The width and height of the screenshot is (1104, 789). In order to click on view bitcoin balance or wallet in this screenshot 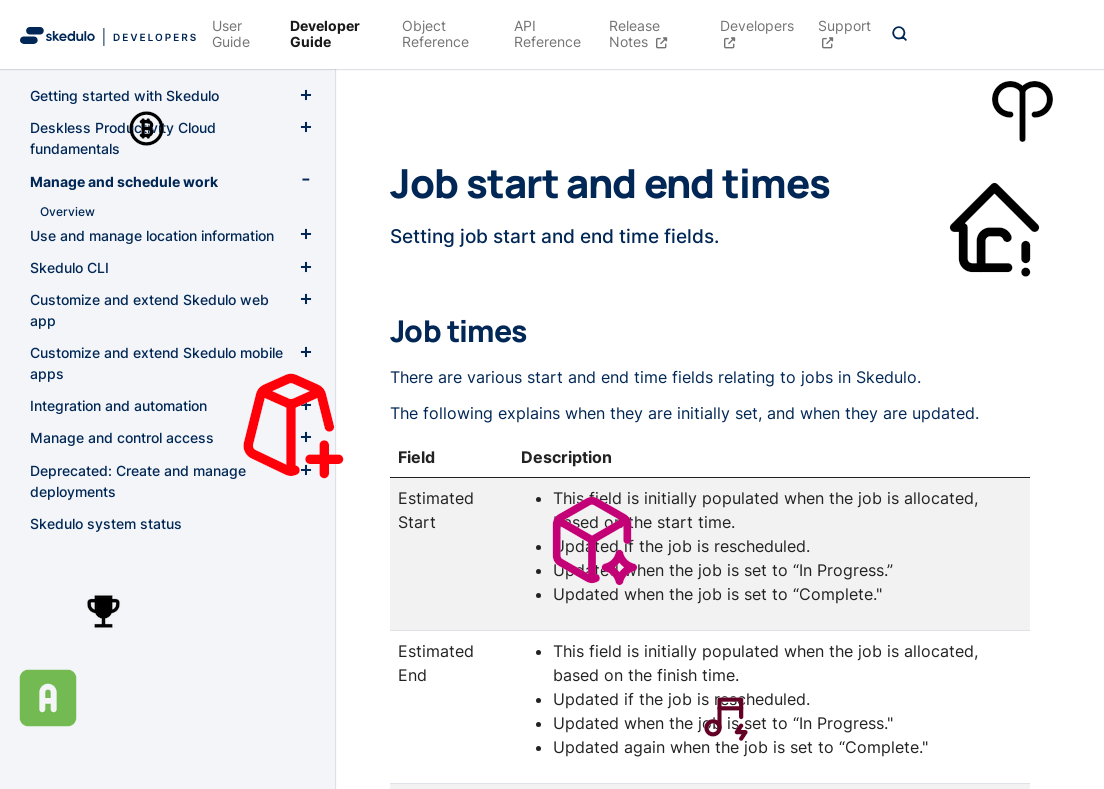, I will do `click(146, 128)`.